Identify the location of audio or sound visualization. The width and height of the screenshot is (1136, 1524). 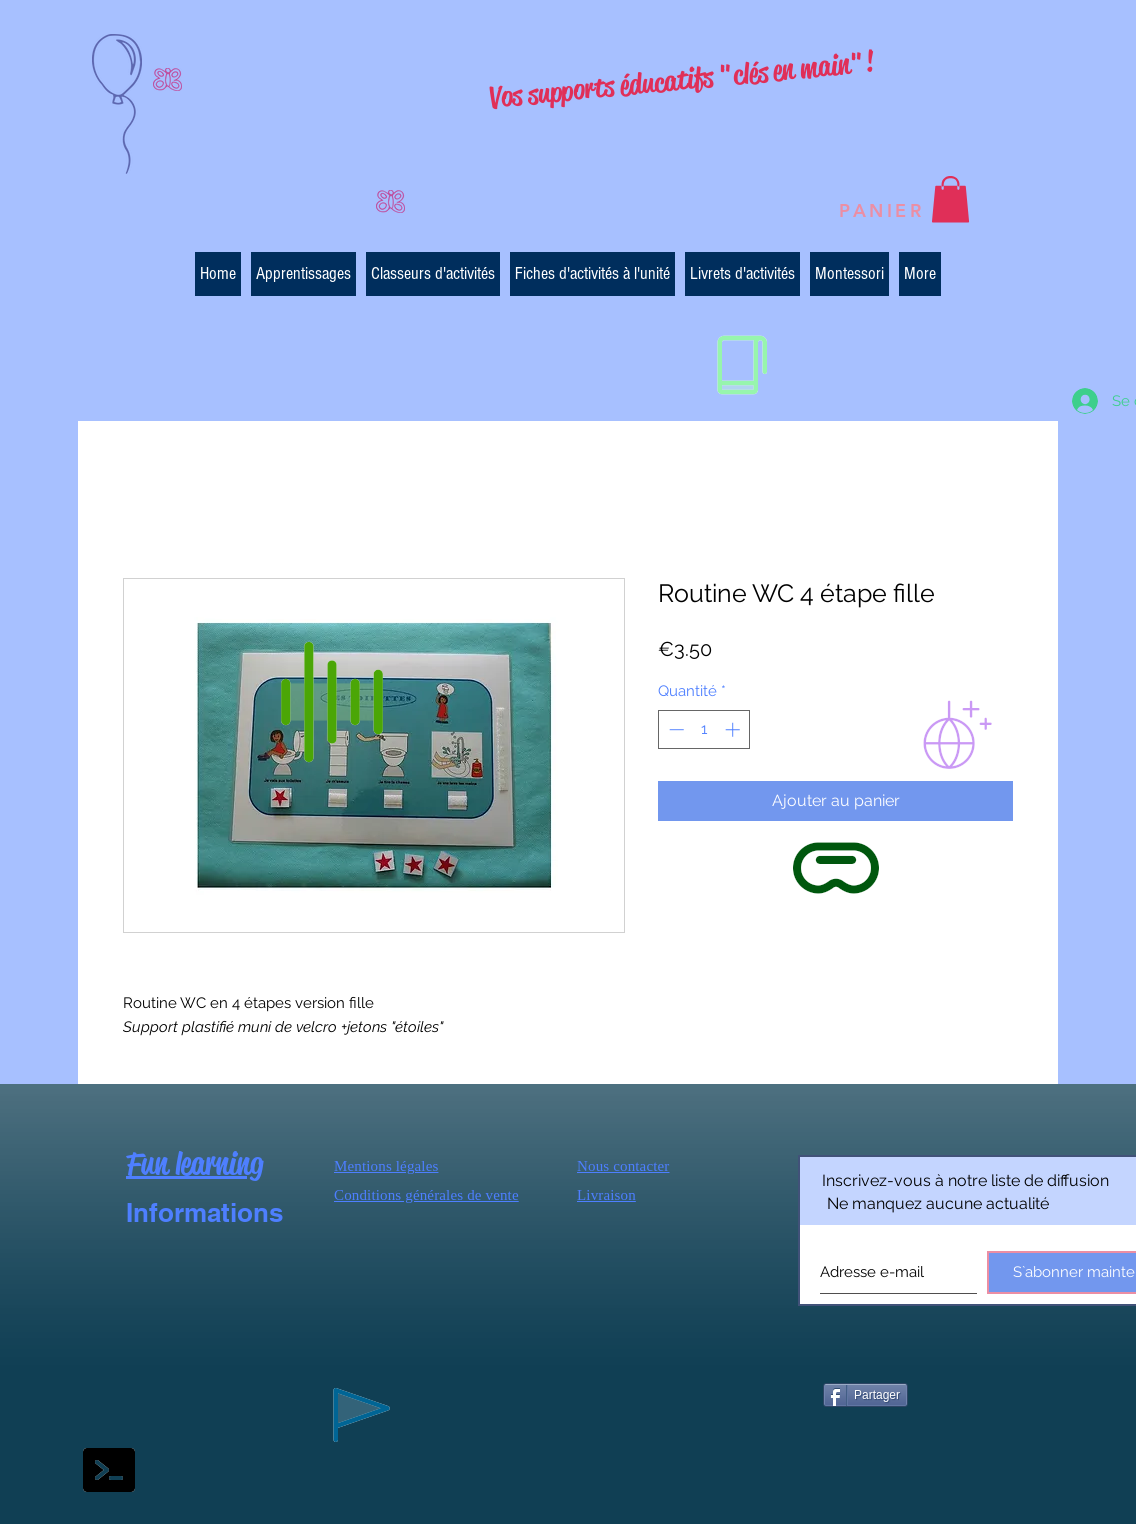
(332, 702).